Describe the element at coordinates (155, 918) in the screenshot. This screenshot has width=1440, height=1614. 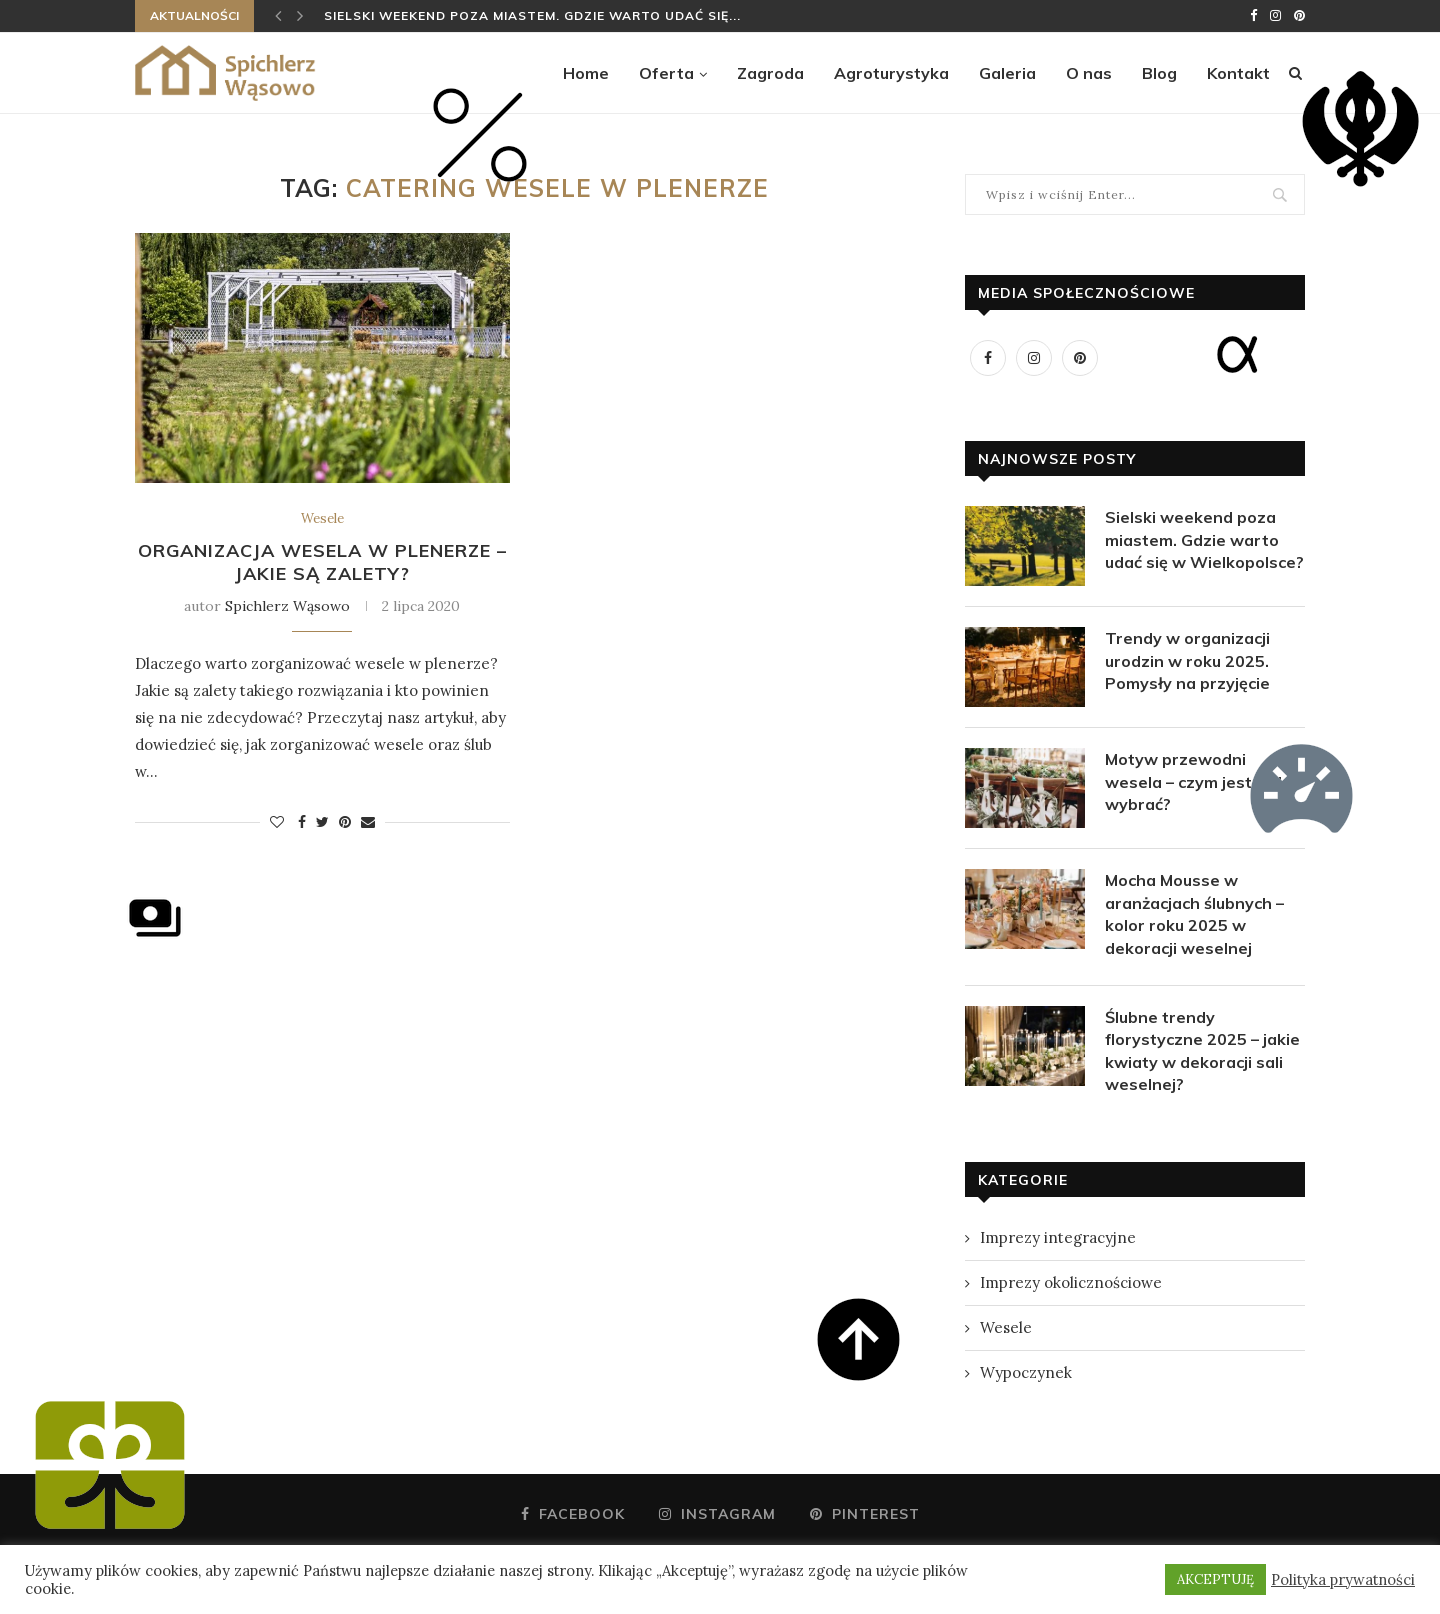
I see `access payment methods` at that location.